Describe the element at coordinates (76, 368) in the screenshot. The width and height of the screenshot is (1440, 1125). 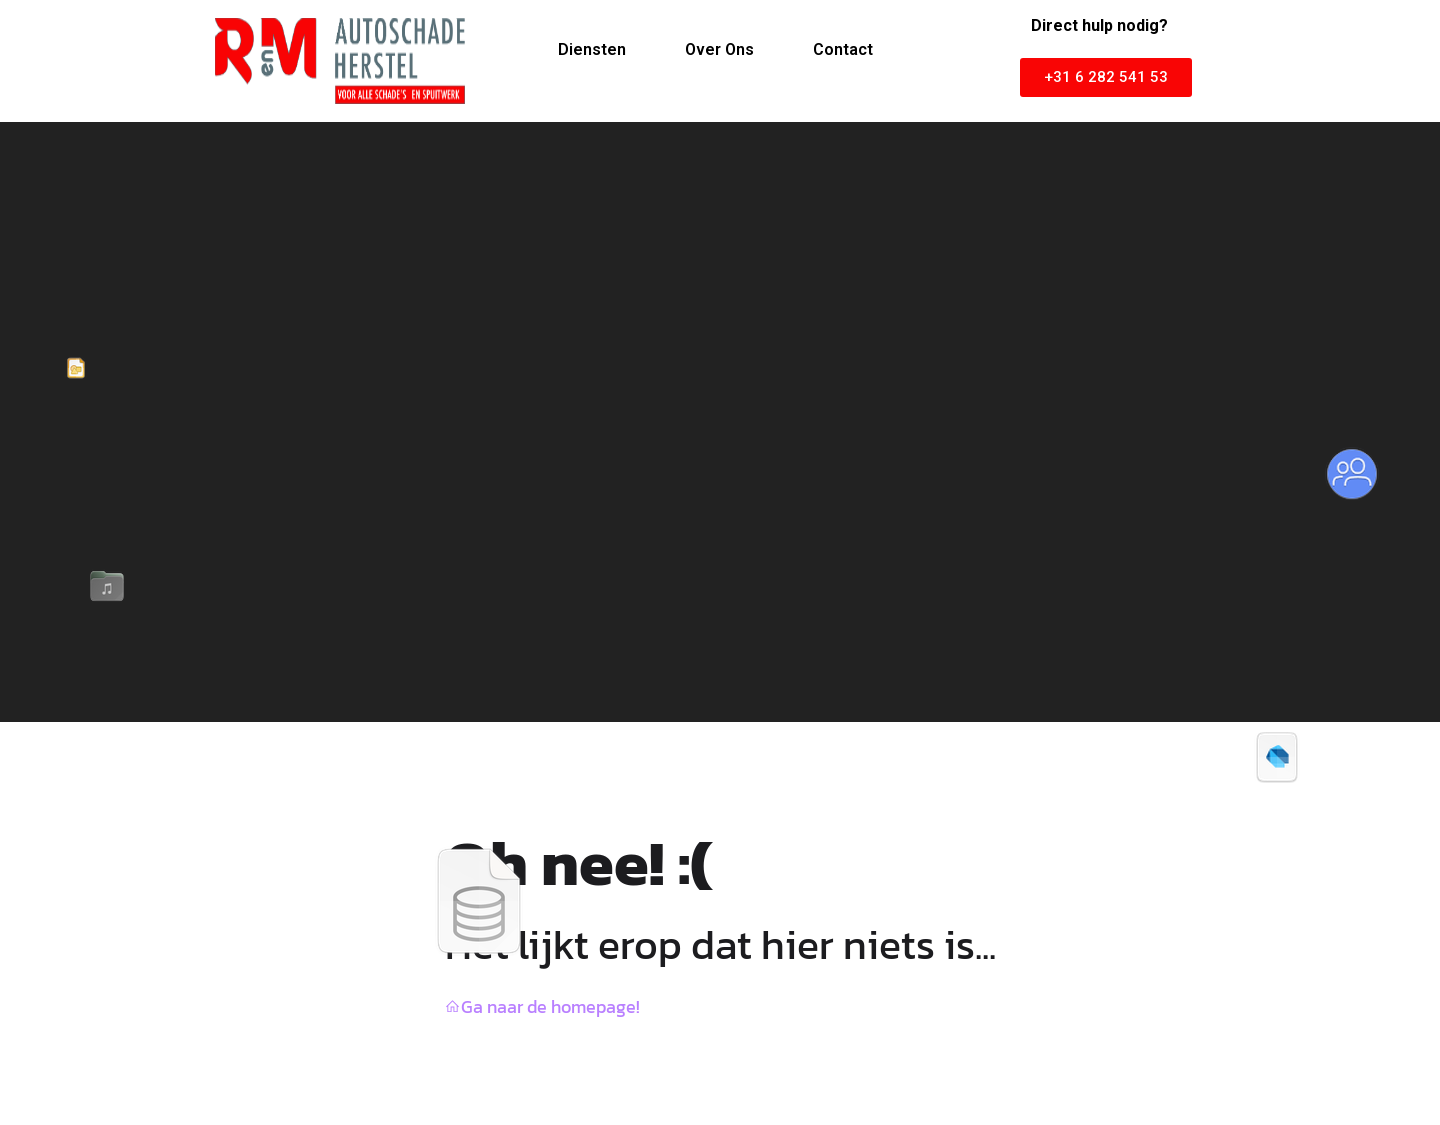
I see `open a libreoffice draw document` at that location.